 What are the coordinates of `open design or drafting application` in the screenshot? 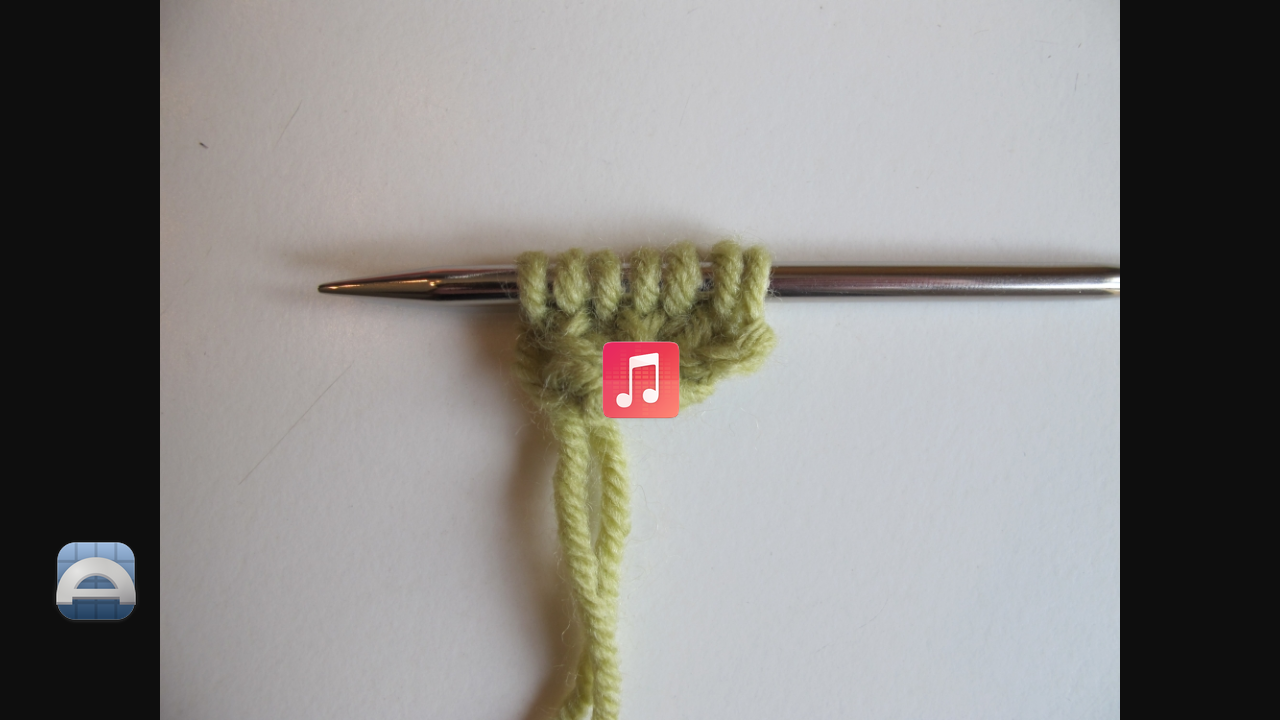 It's located at (96, 581).